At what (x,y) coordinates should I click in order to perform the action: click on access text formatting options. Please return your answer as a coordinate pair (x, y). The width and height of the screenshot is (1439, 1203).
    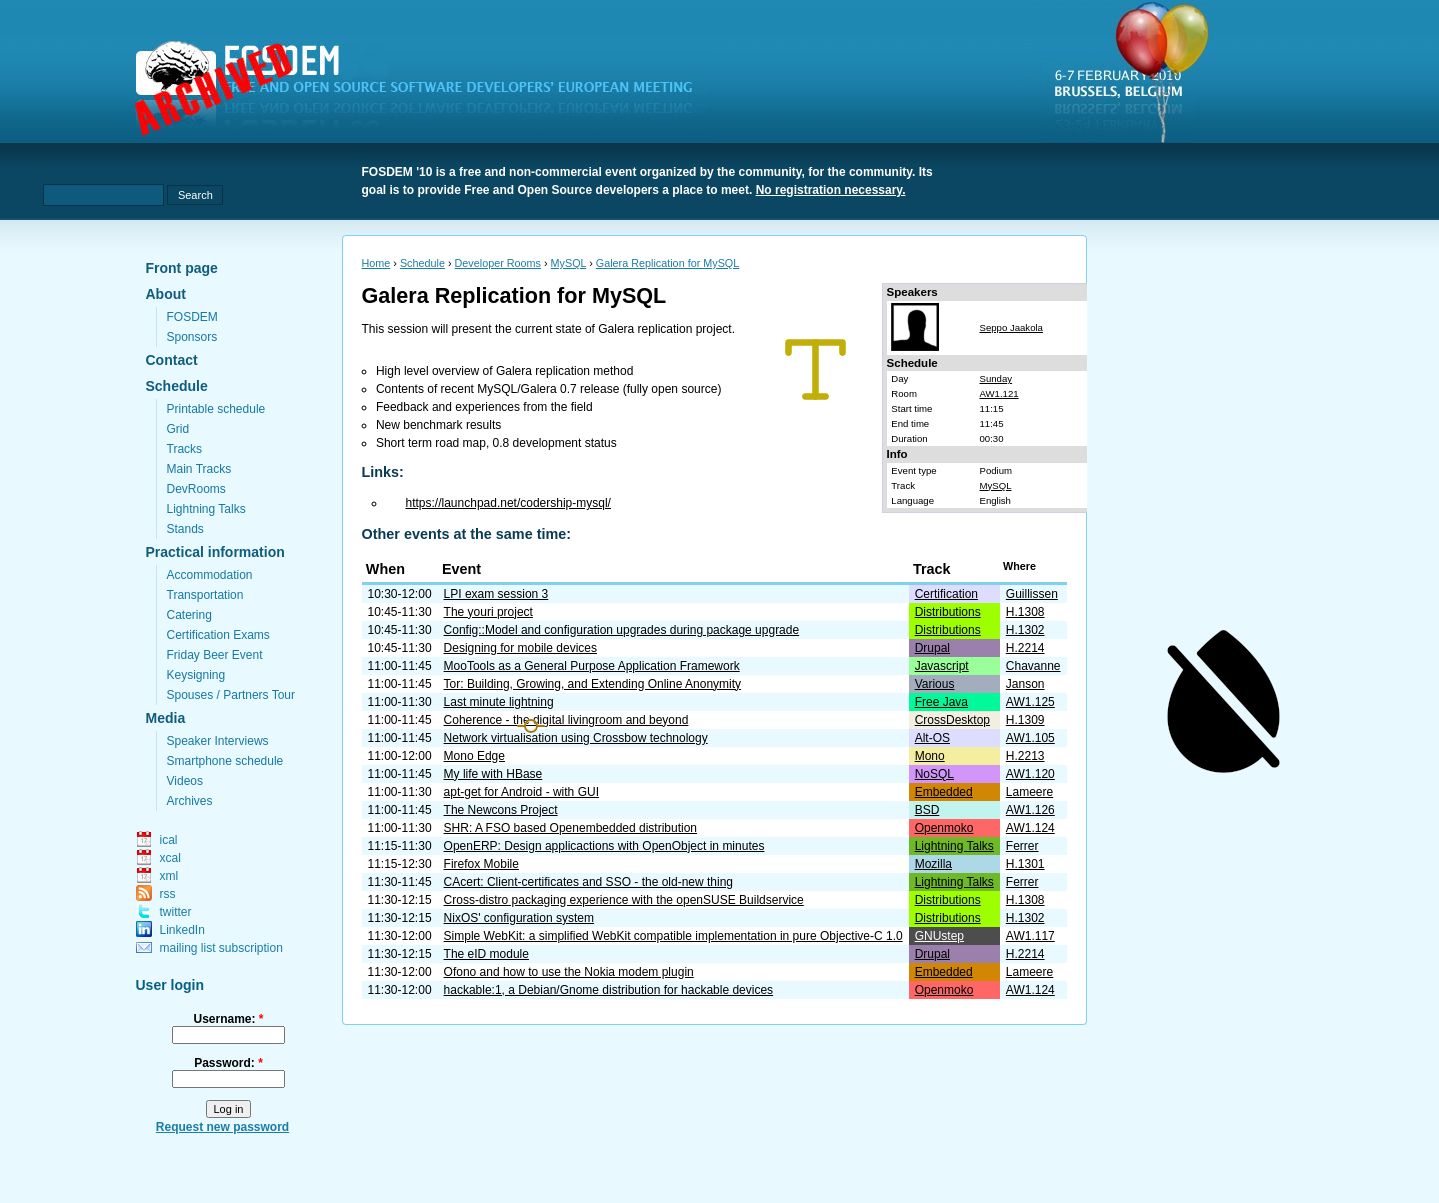
    Looking at the image, I should click on (815, 369).